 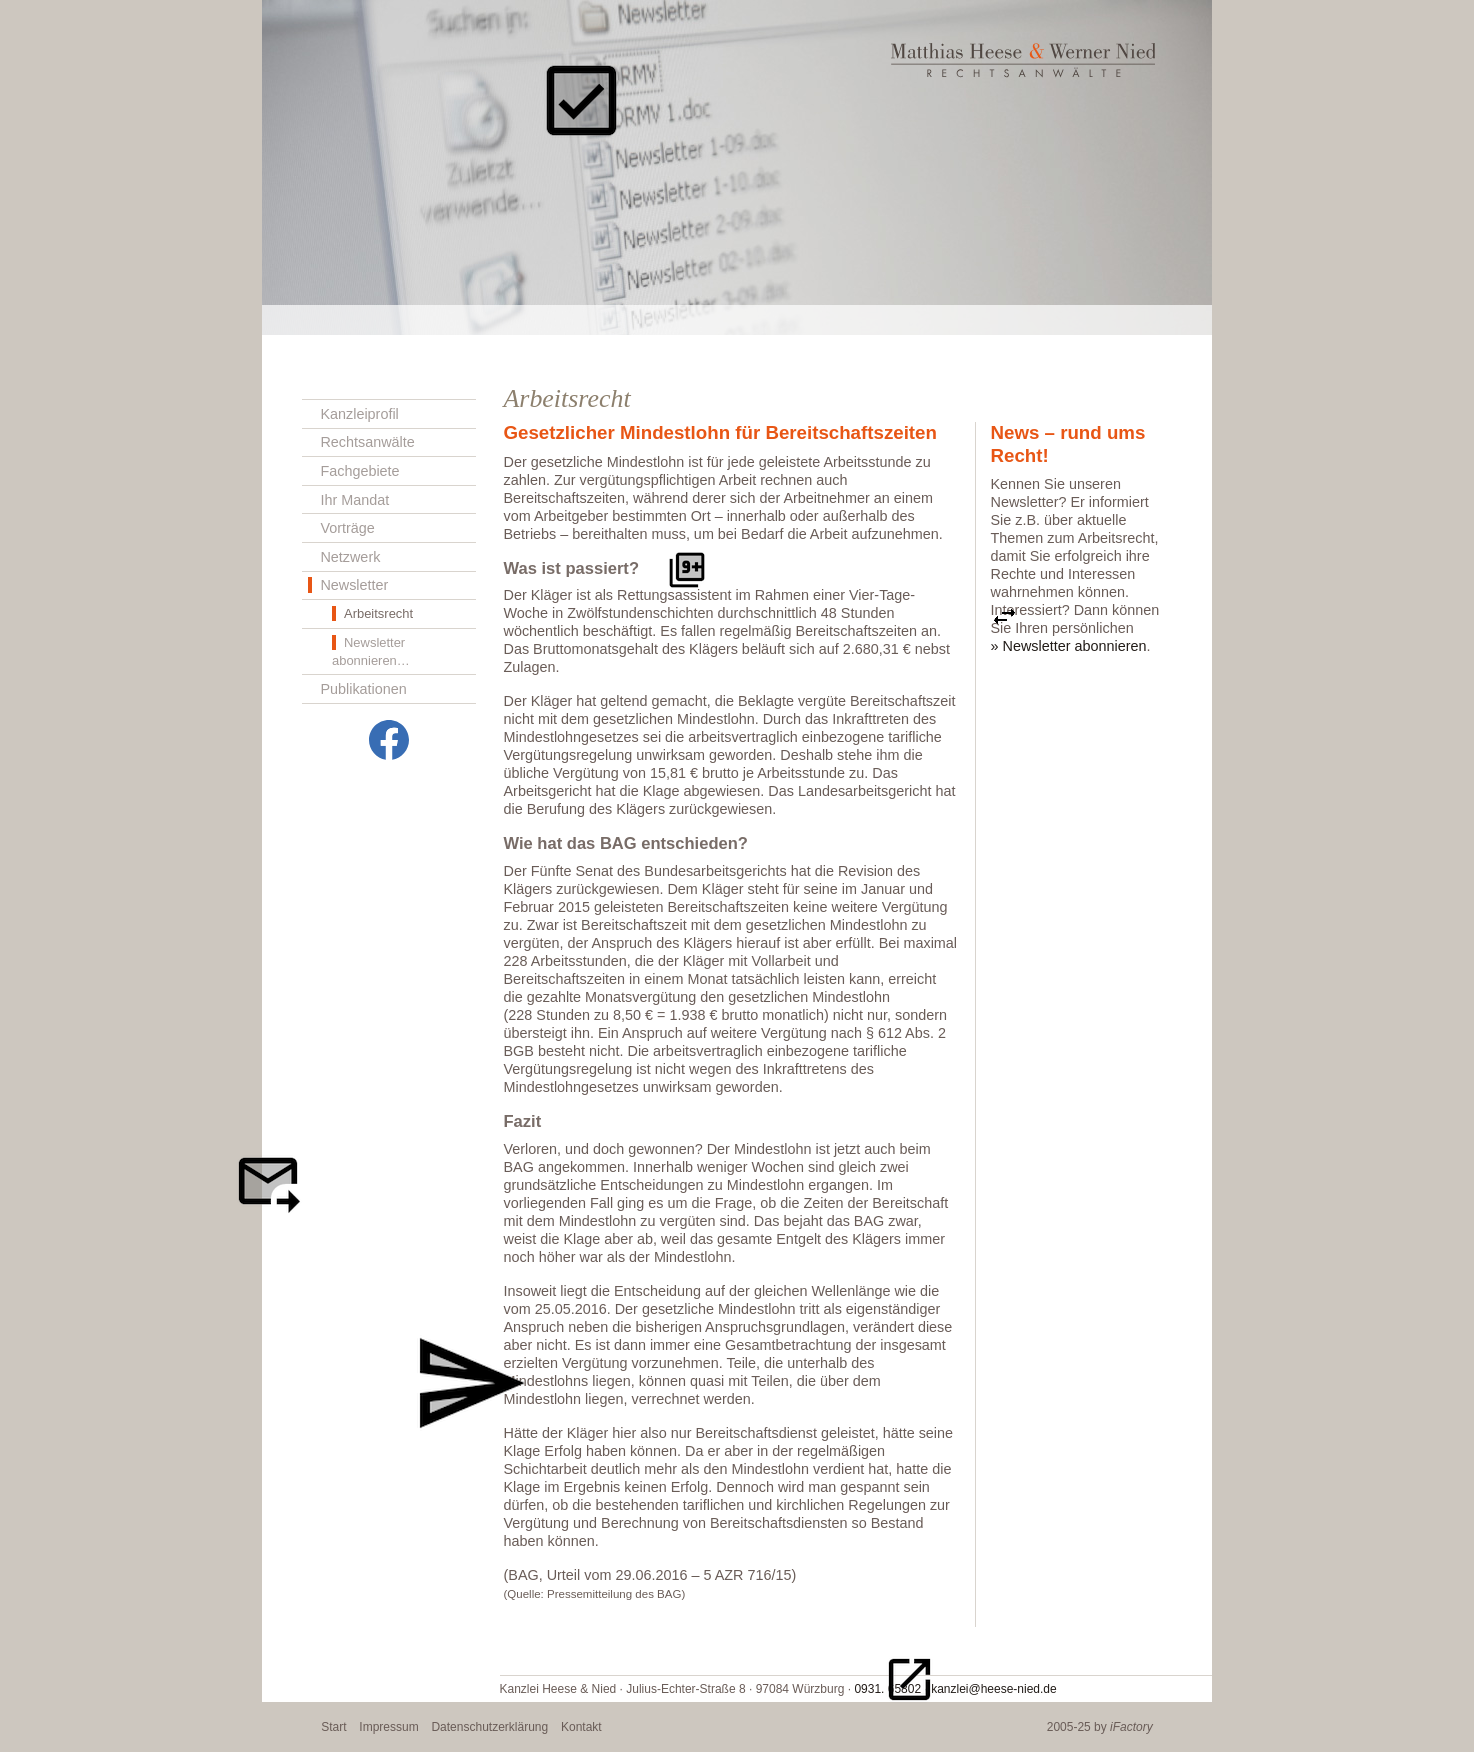 I want to click on forward an email to another recipient, so click(x=268, y=1181).